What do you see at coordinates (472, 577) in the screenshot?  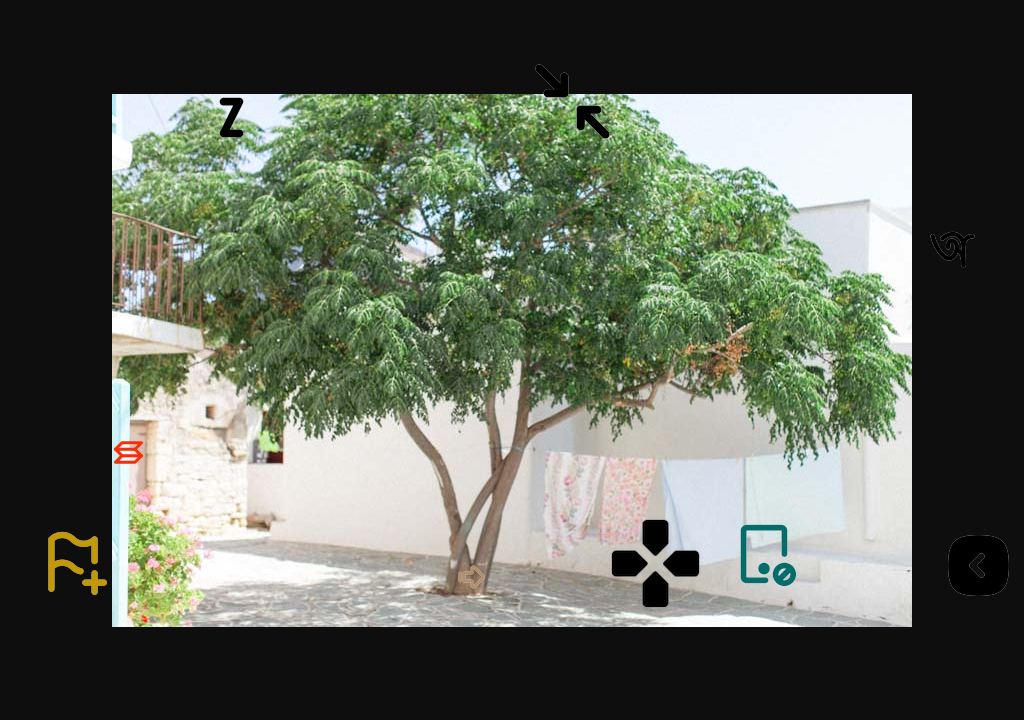 I see `go to next step or page` at bounding box center [472, 577].